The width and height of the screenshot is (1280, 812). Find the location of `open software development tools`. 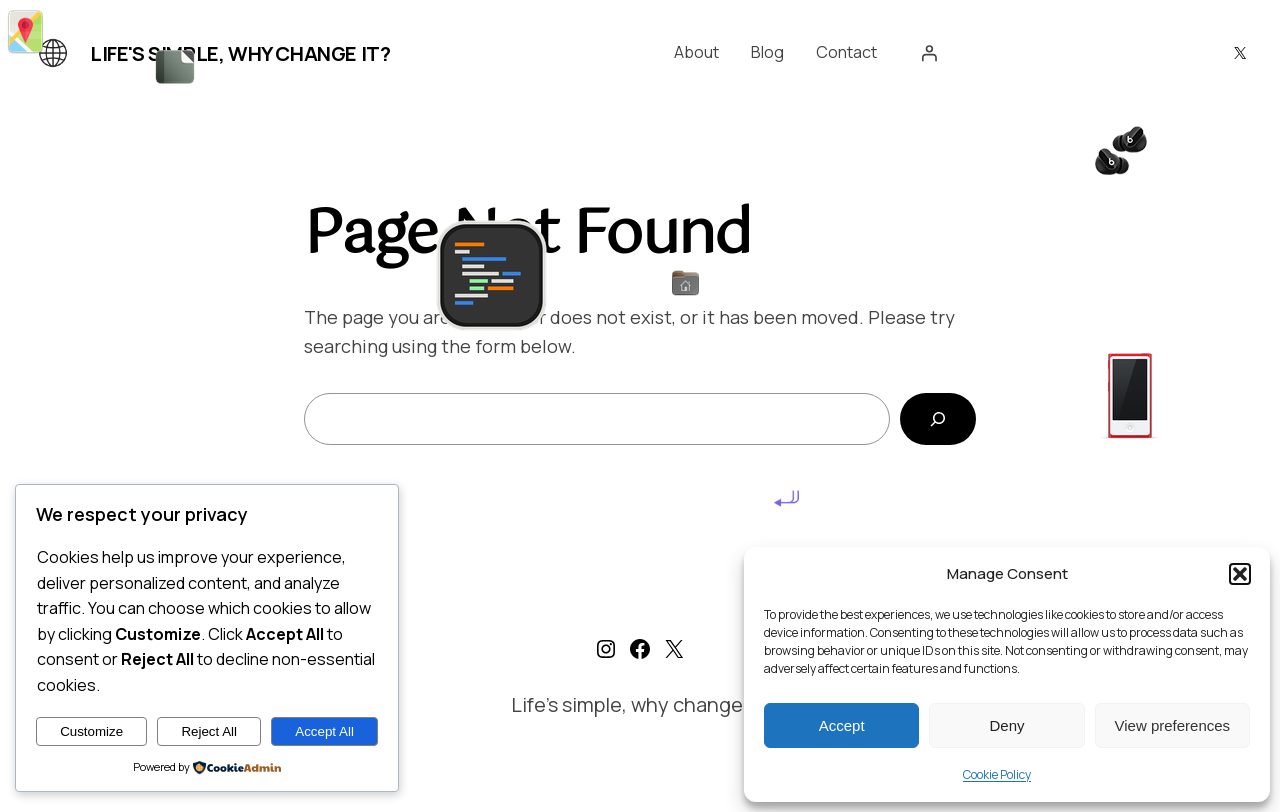

open software development tools is located at coordinates (491, 275).